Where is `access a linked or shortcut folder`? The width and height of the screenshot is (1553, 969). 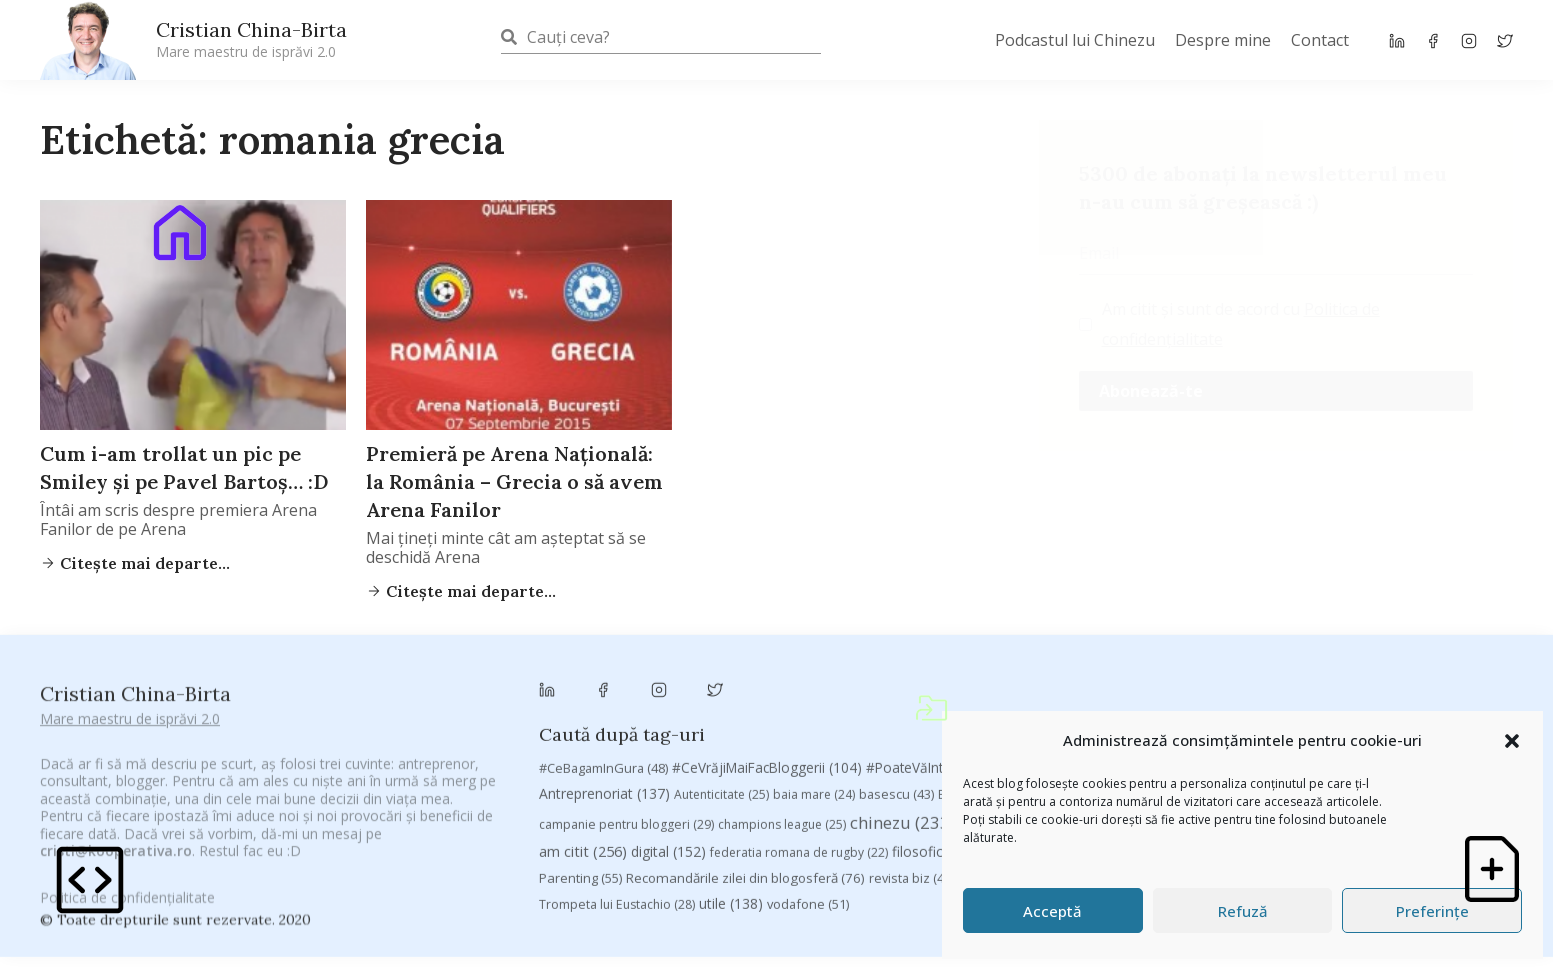
access a linked or shortcut folder is located at coordinates (933, 708).